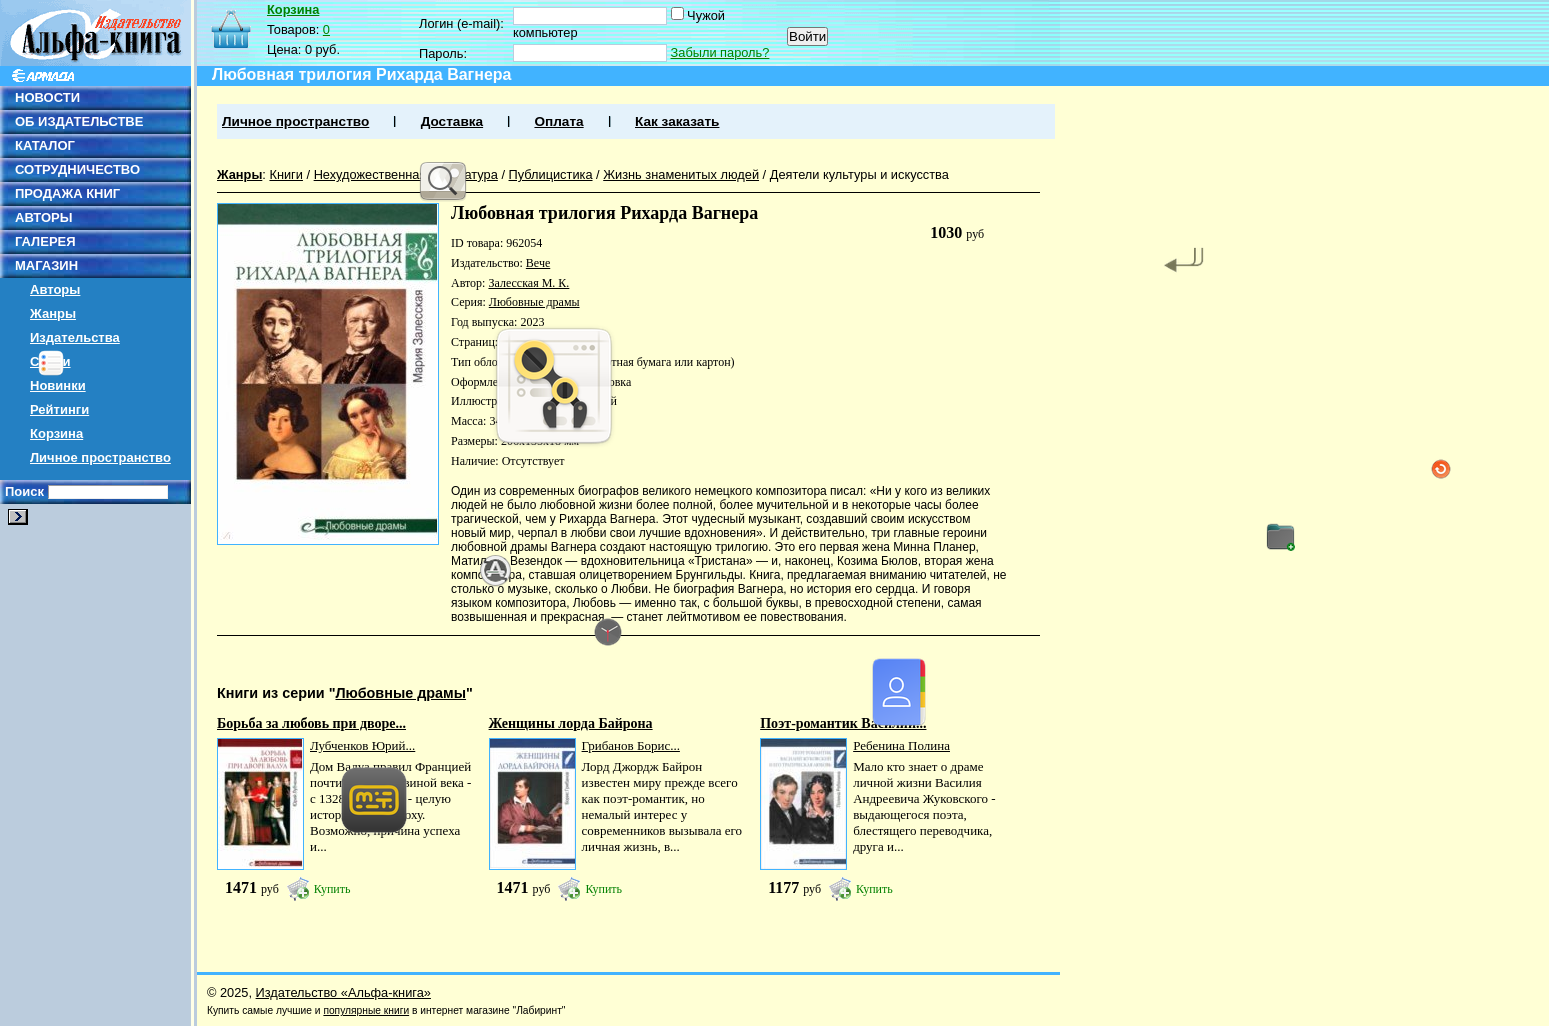 The image size is (1549, 1026). Describe the element at coordinates (1280, 536) in the screenshot. I see `create a new folder` at that location.